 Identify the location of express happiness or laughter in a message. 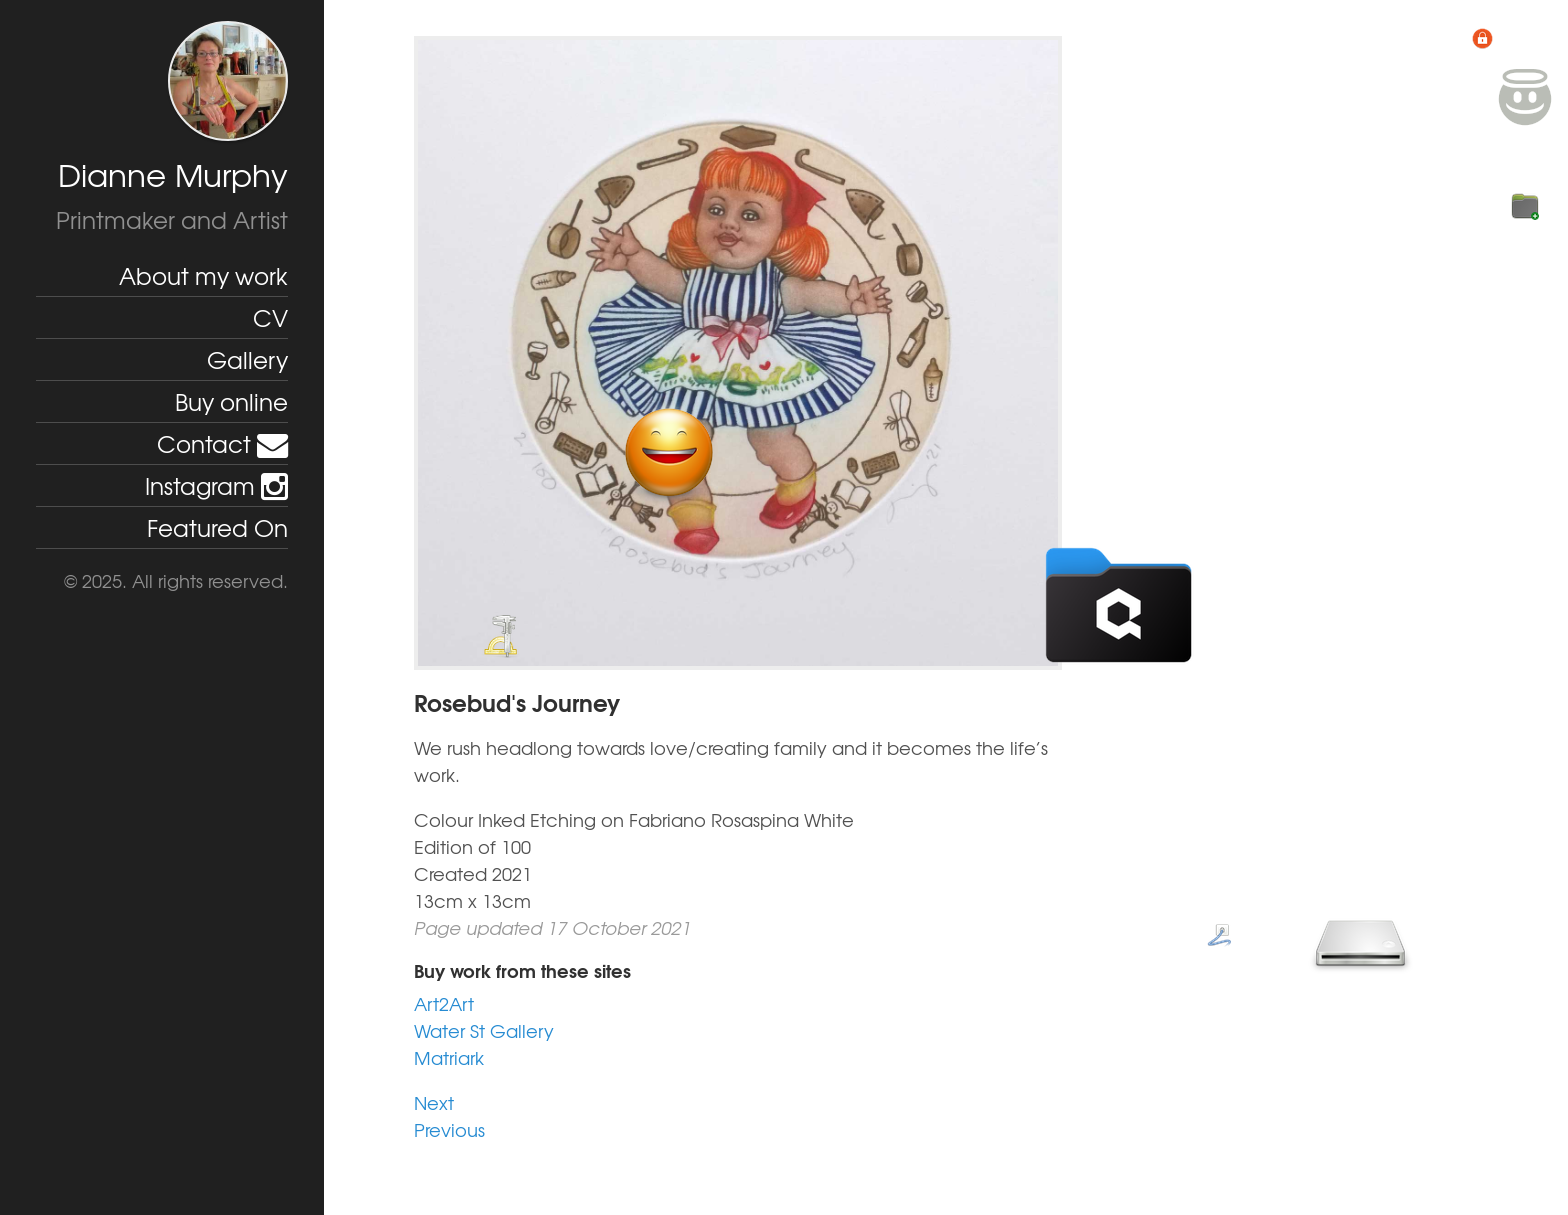
(669, 456).